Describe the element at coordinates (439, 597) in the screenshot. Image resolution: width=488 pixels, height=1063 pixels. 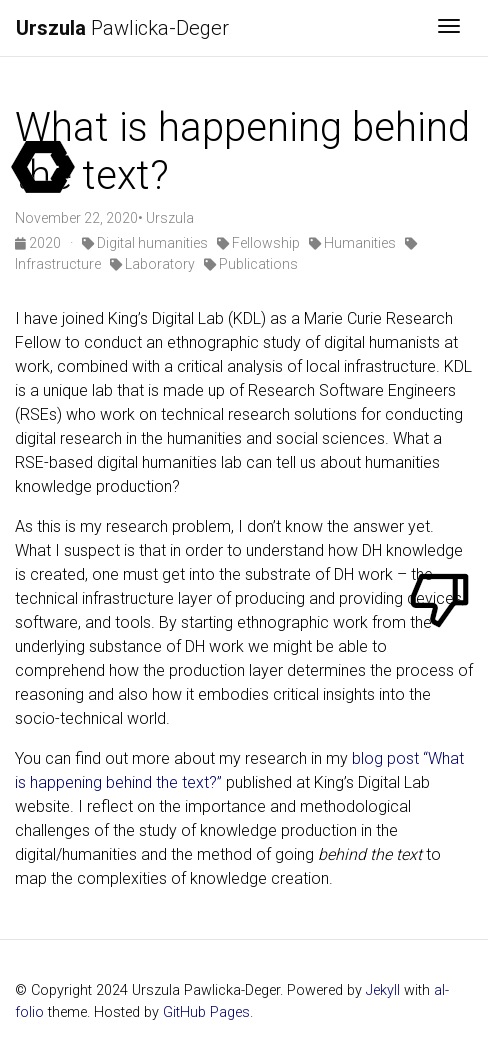
I see `dislike or downvote content` at that location.